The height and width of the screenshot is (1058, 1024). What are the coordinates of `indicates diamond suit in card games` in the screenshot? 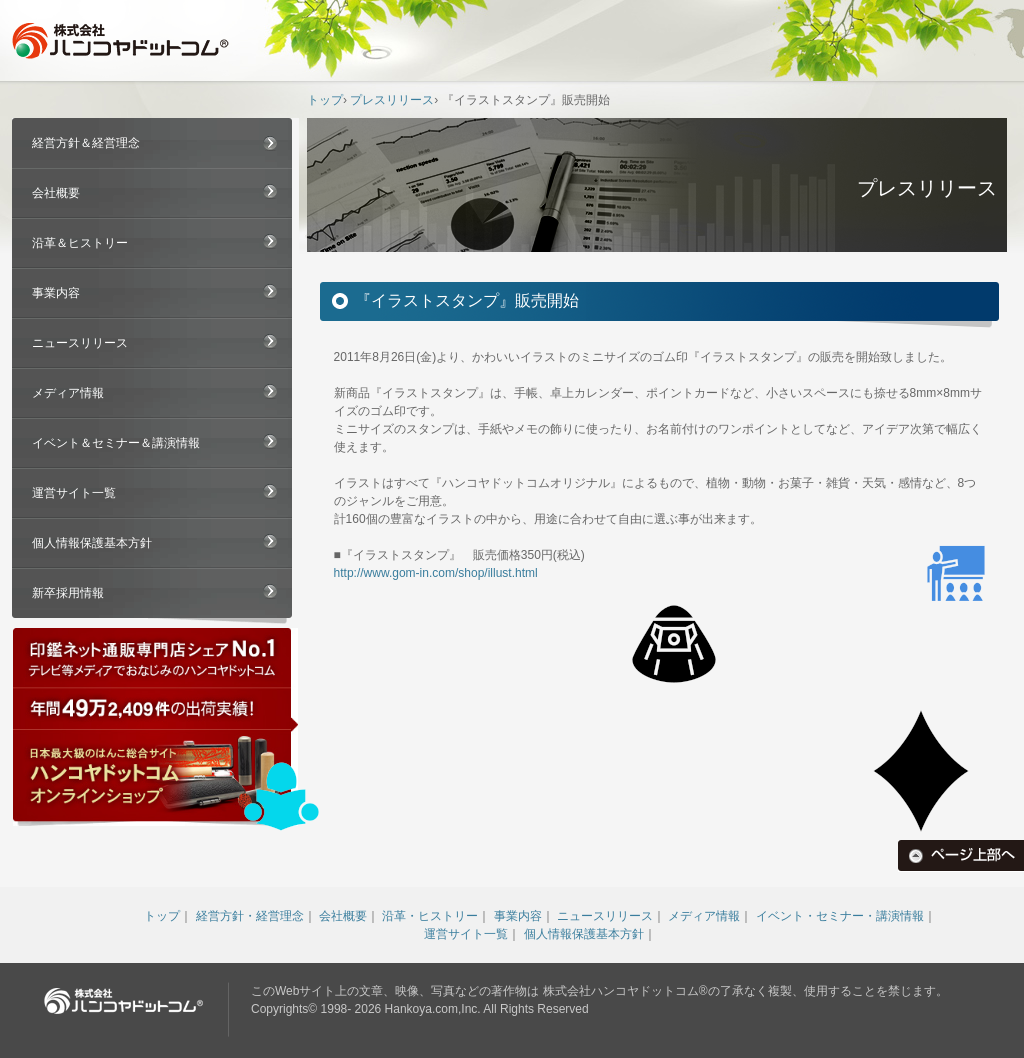 It's located at (921, 771).